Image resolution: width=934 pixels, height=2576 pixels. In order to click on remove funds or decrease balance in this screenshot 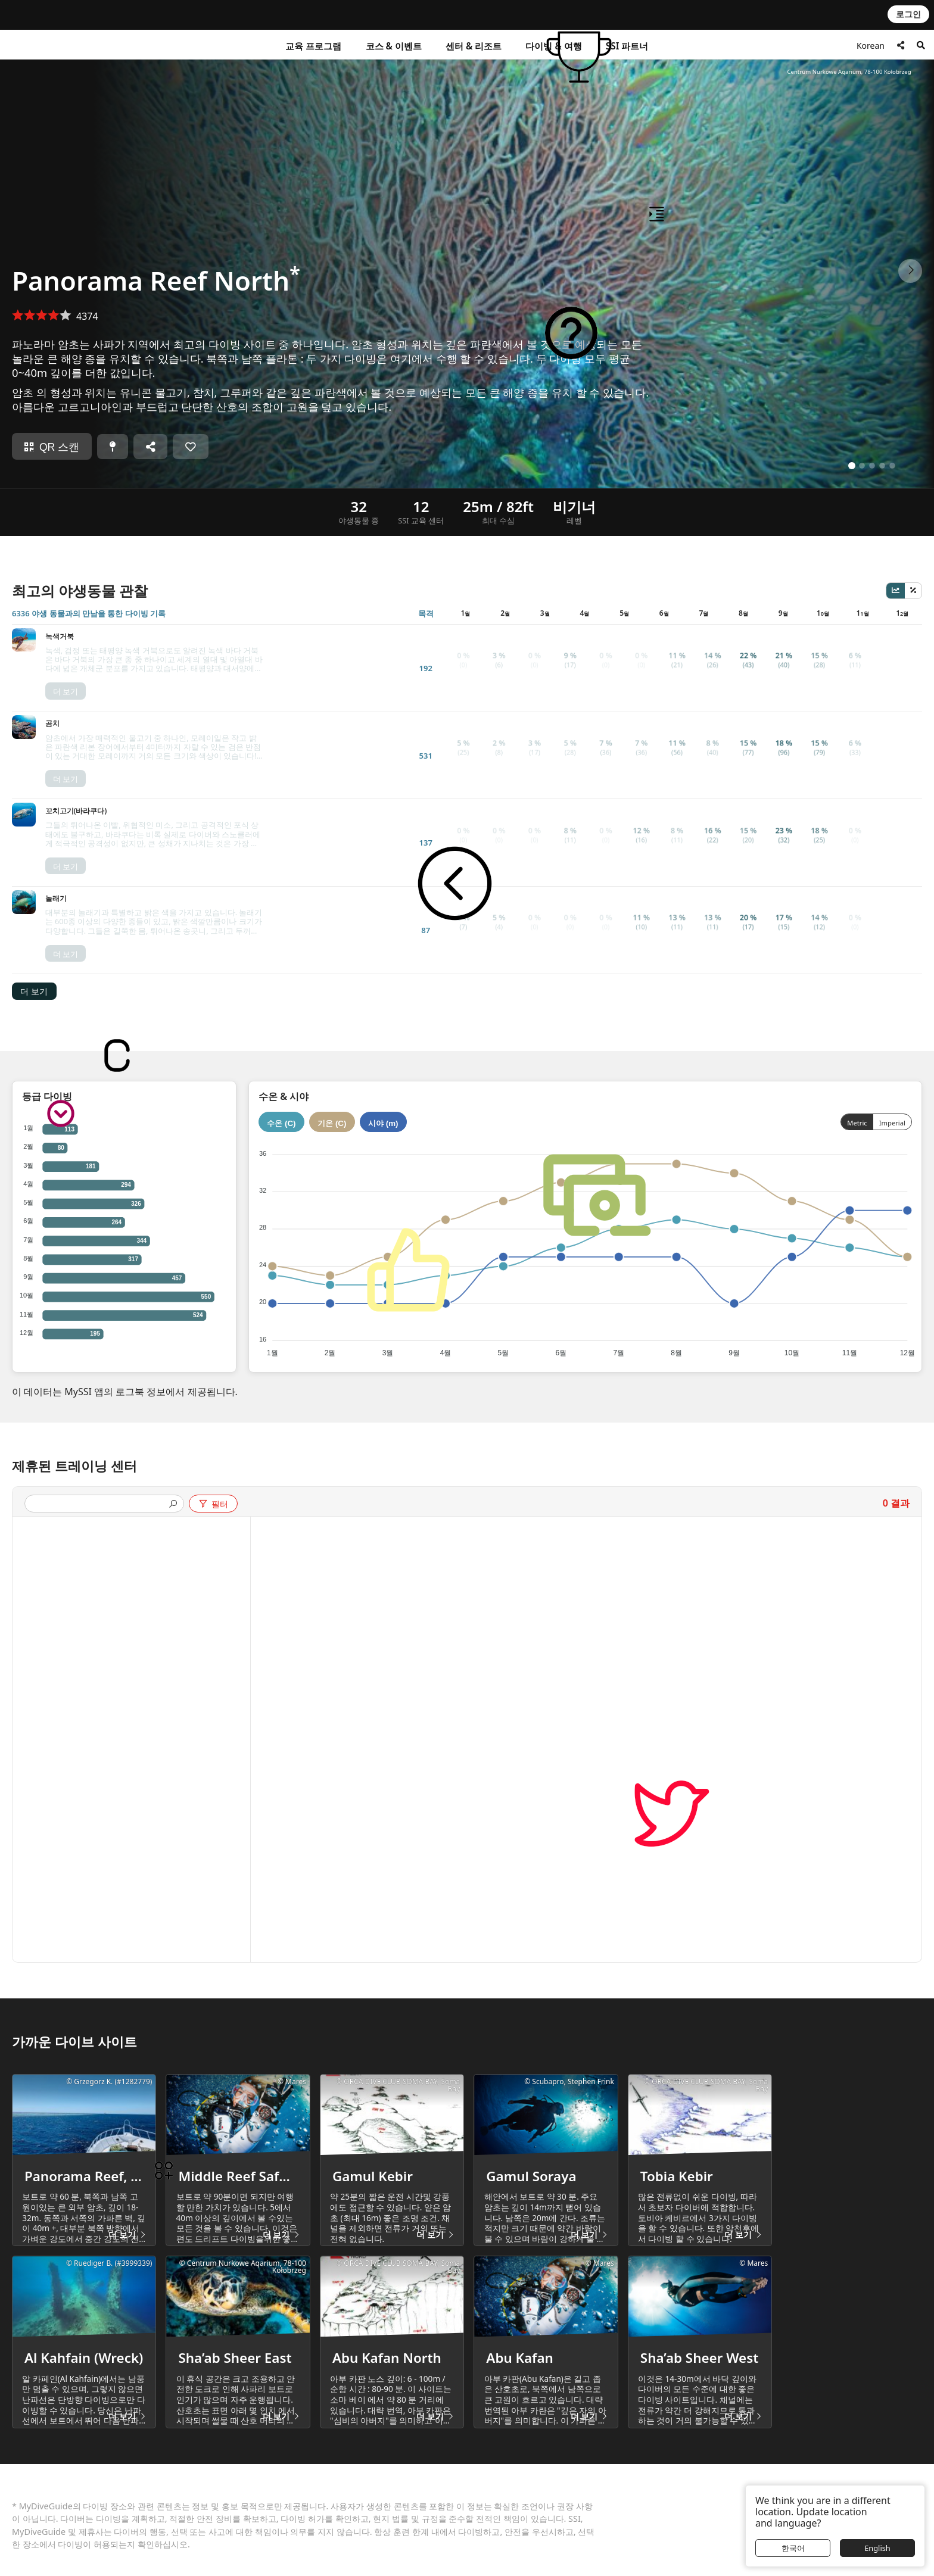, I will do `click(594, 1195)`.